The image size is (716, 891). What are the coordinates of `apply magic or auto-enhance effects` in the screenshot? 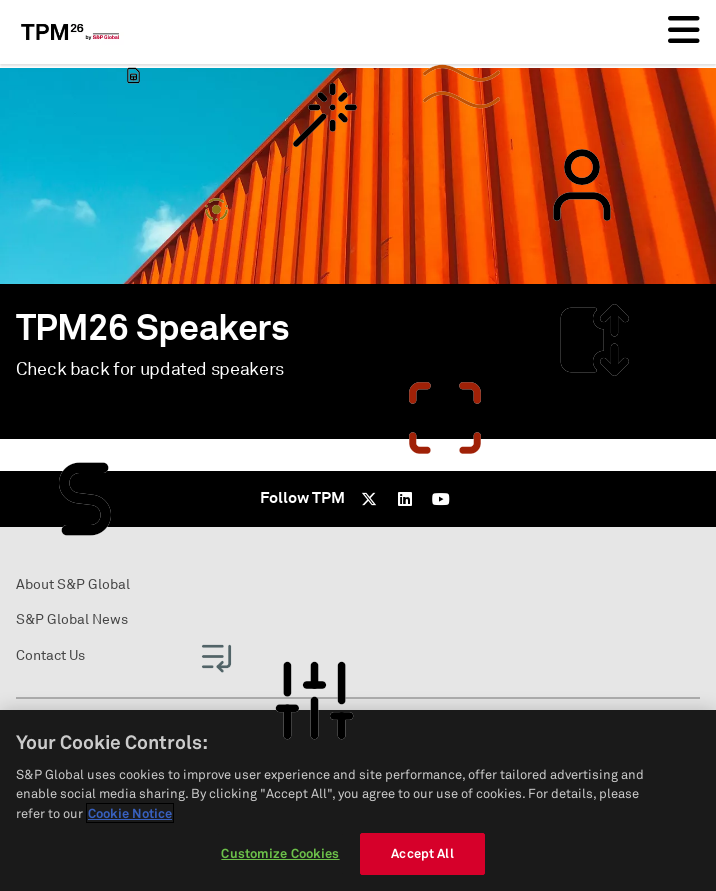 It's located at (323, 116).